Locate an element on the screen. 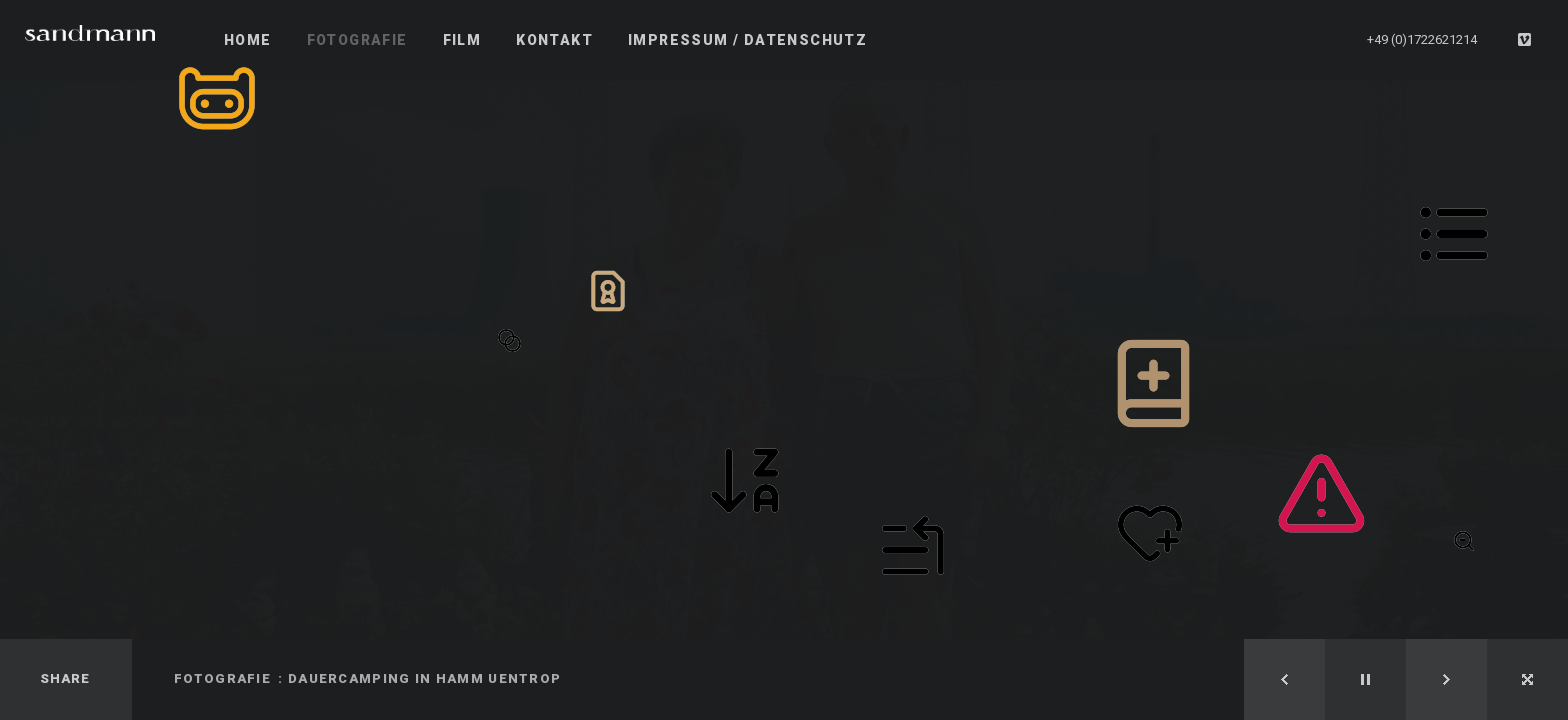  move item to the top of the list is located at coordinates (913, 550).